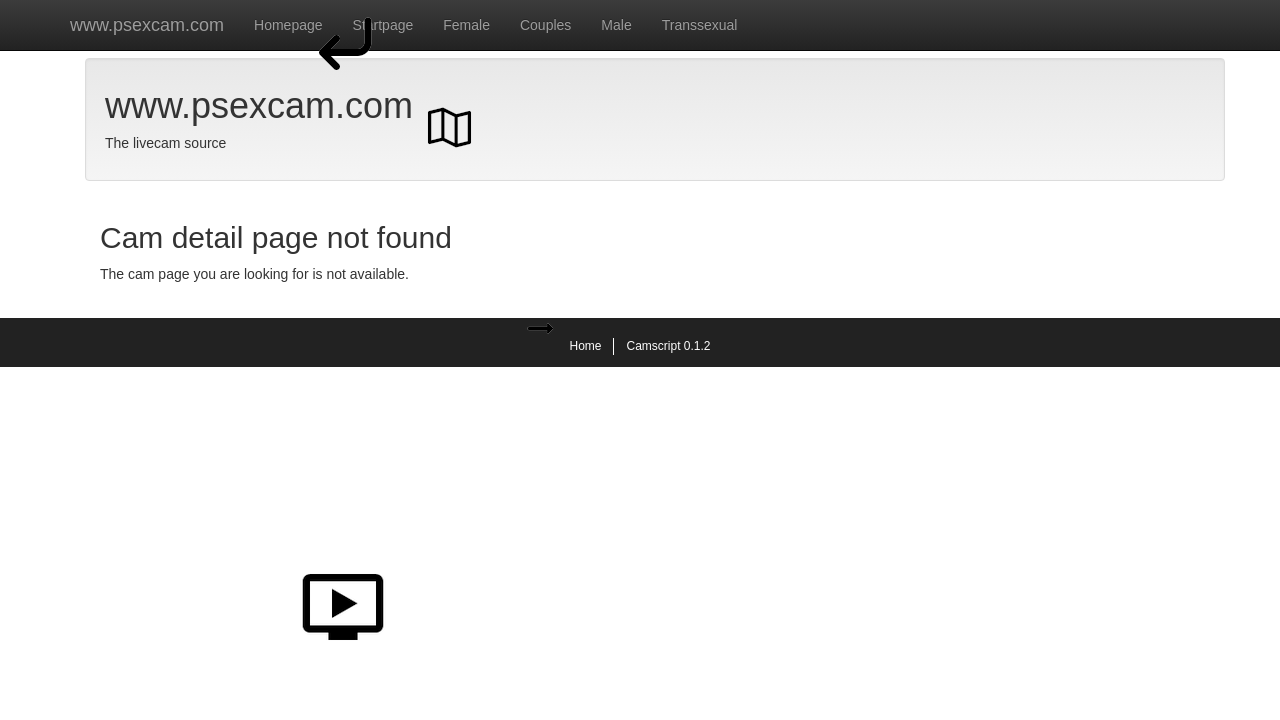 The height and width of the screenshot is (720, 1280). I want to click on open map view, so click(449, 127).